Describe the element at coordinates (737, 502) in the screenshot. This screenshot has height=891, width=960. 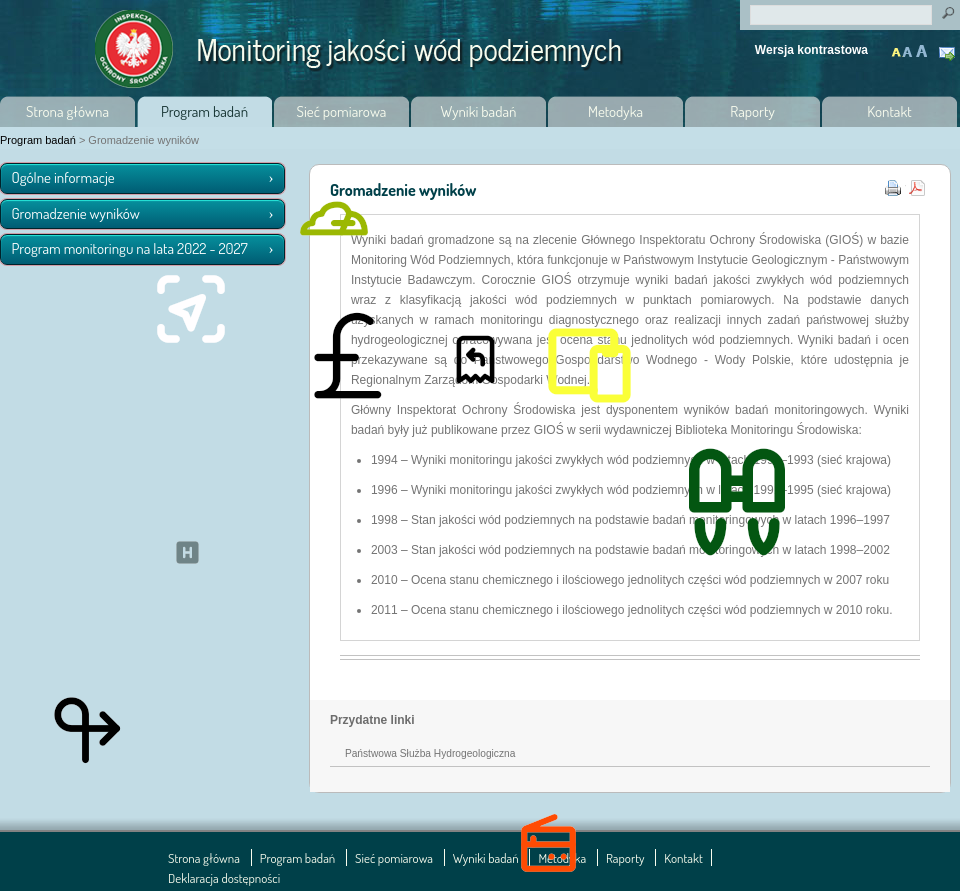
I see `access jetpack or boost feature` at that location.